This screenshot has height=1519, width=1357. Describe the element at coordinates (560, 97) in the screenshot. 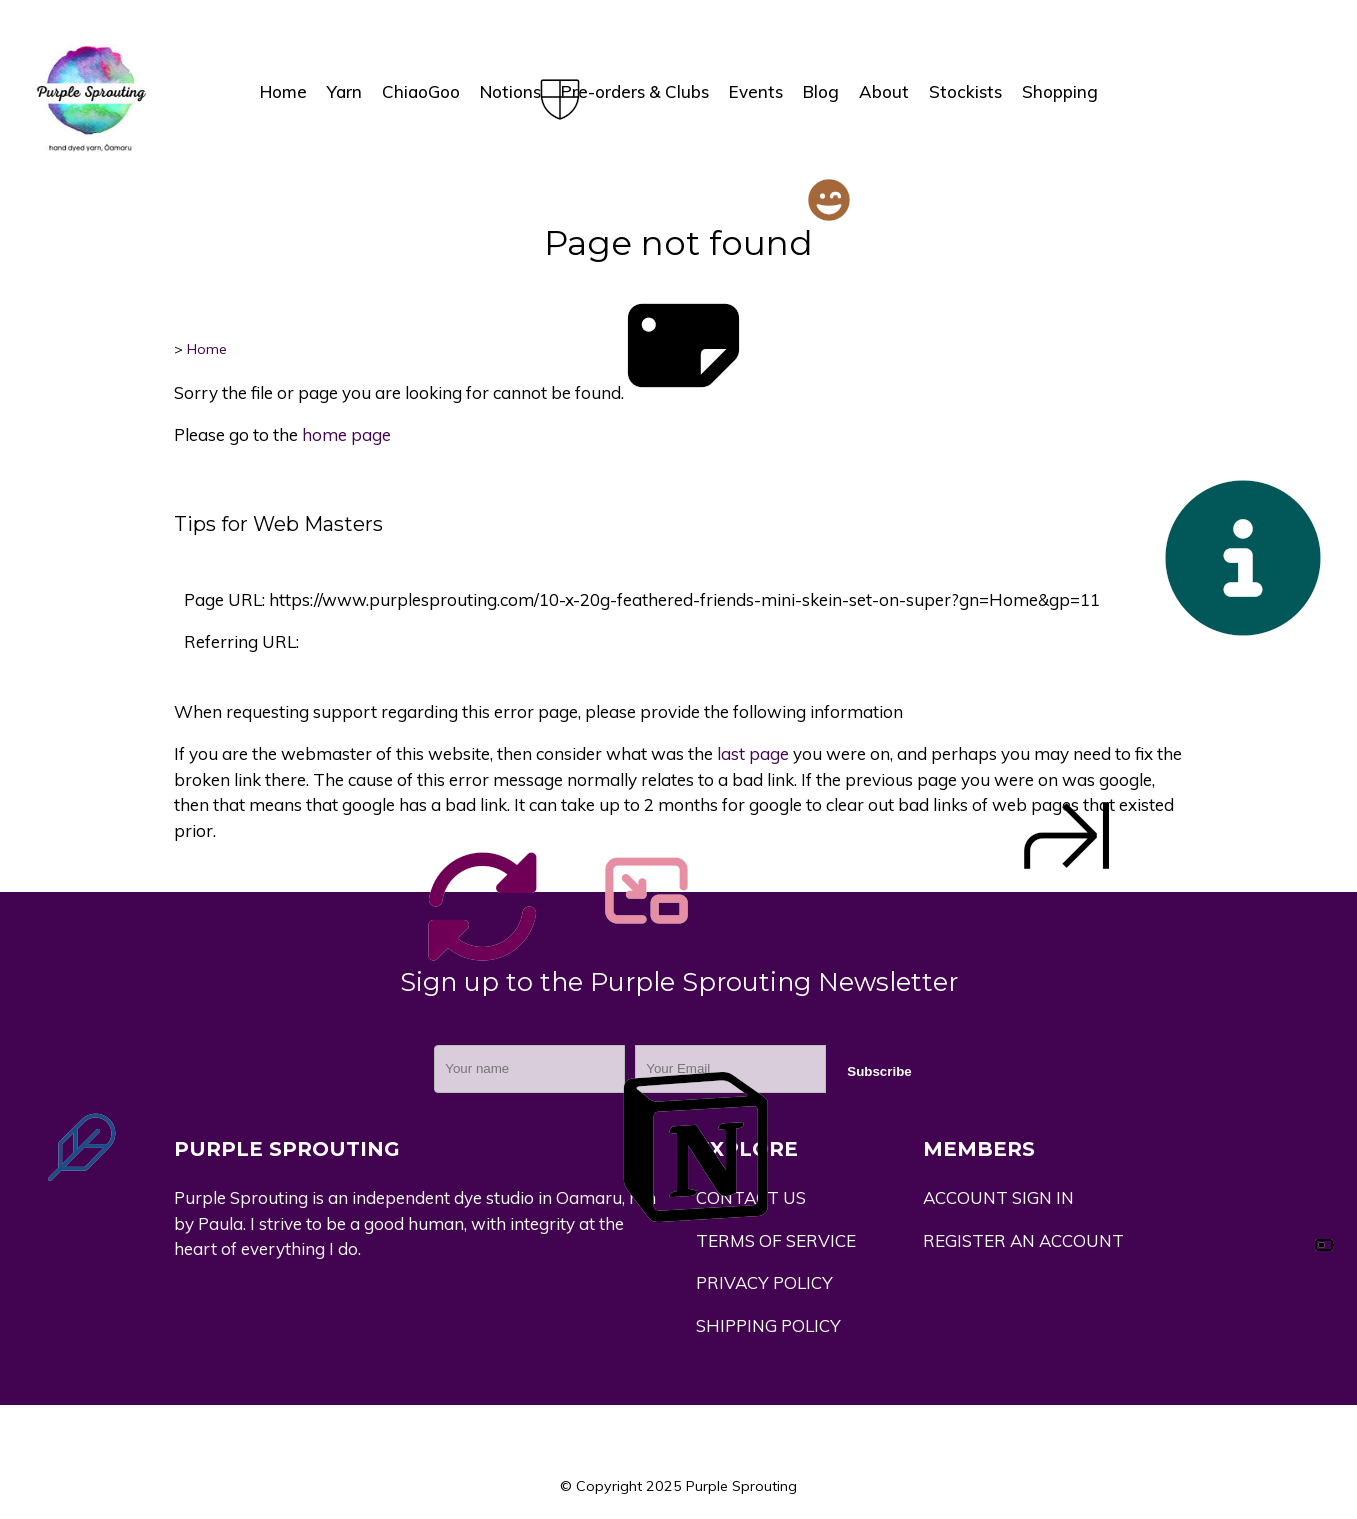

I see `view security or protection settings` at that location.